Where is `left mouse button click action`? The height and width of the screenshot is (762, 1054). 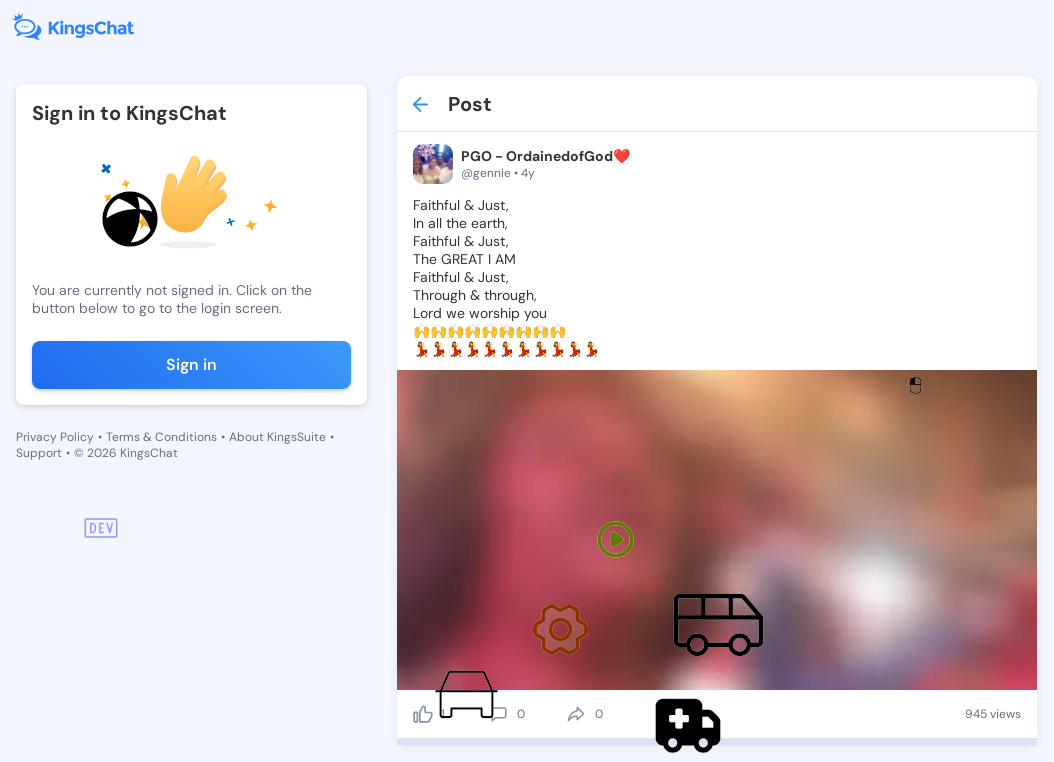 left mouse button click action is located at coordinates (915, 385).